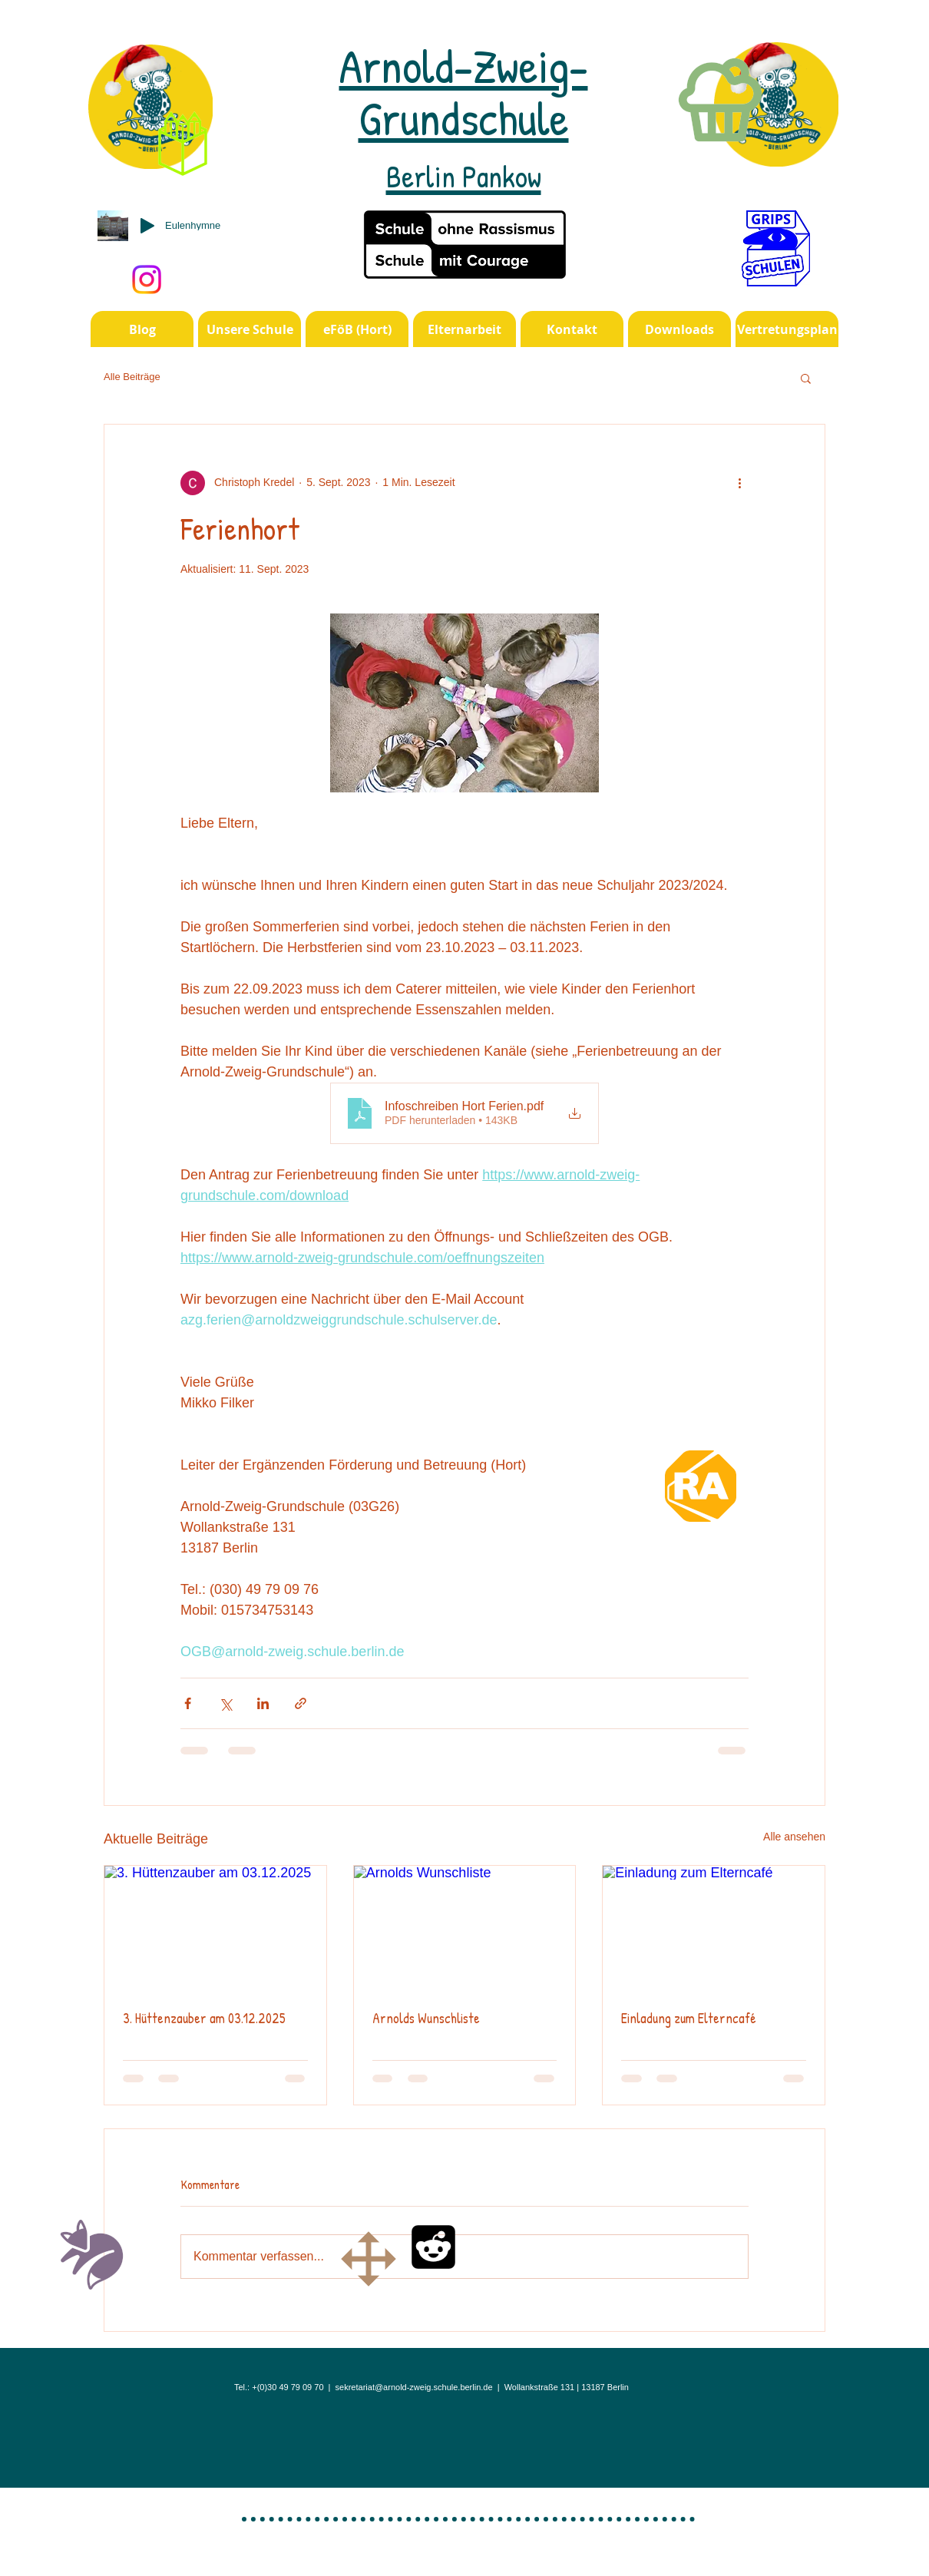 The image size is (929, 2576). What do you see at coordinates (720, 100) in the screenshot?
I see `view bakery or dessert options` at bounding box center [720, 100].